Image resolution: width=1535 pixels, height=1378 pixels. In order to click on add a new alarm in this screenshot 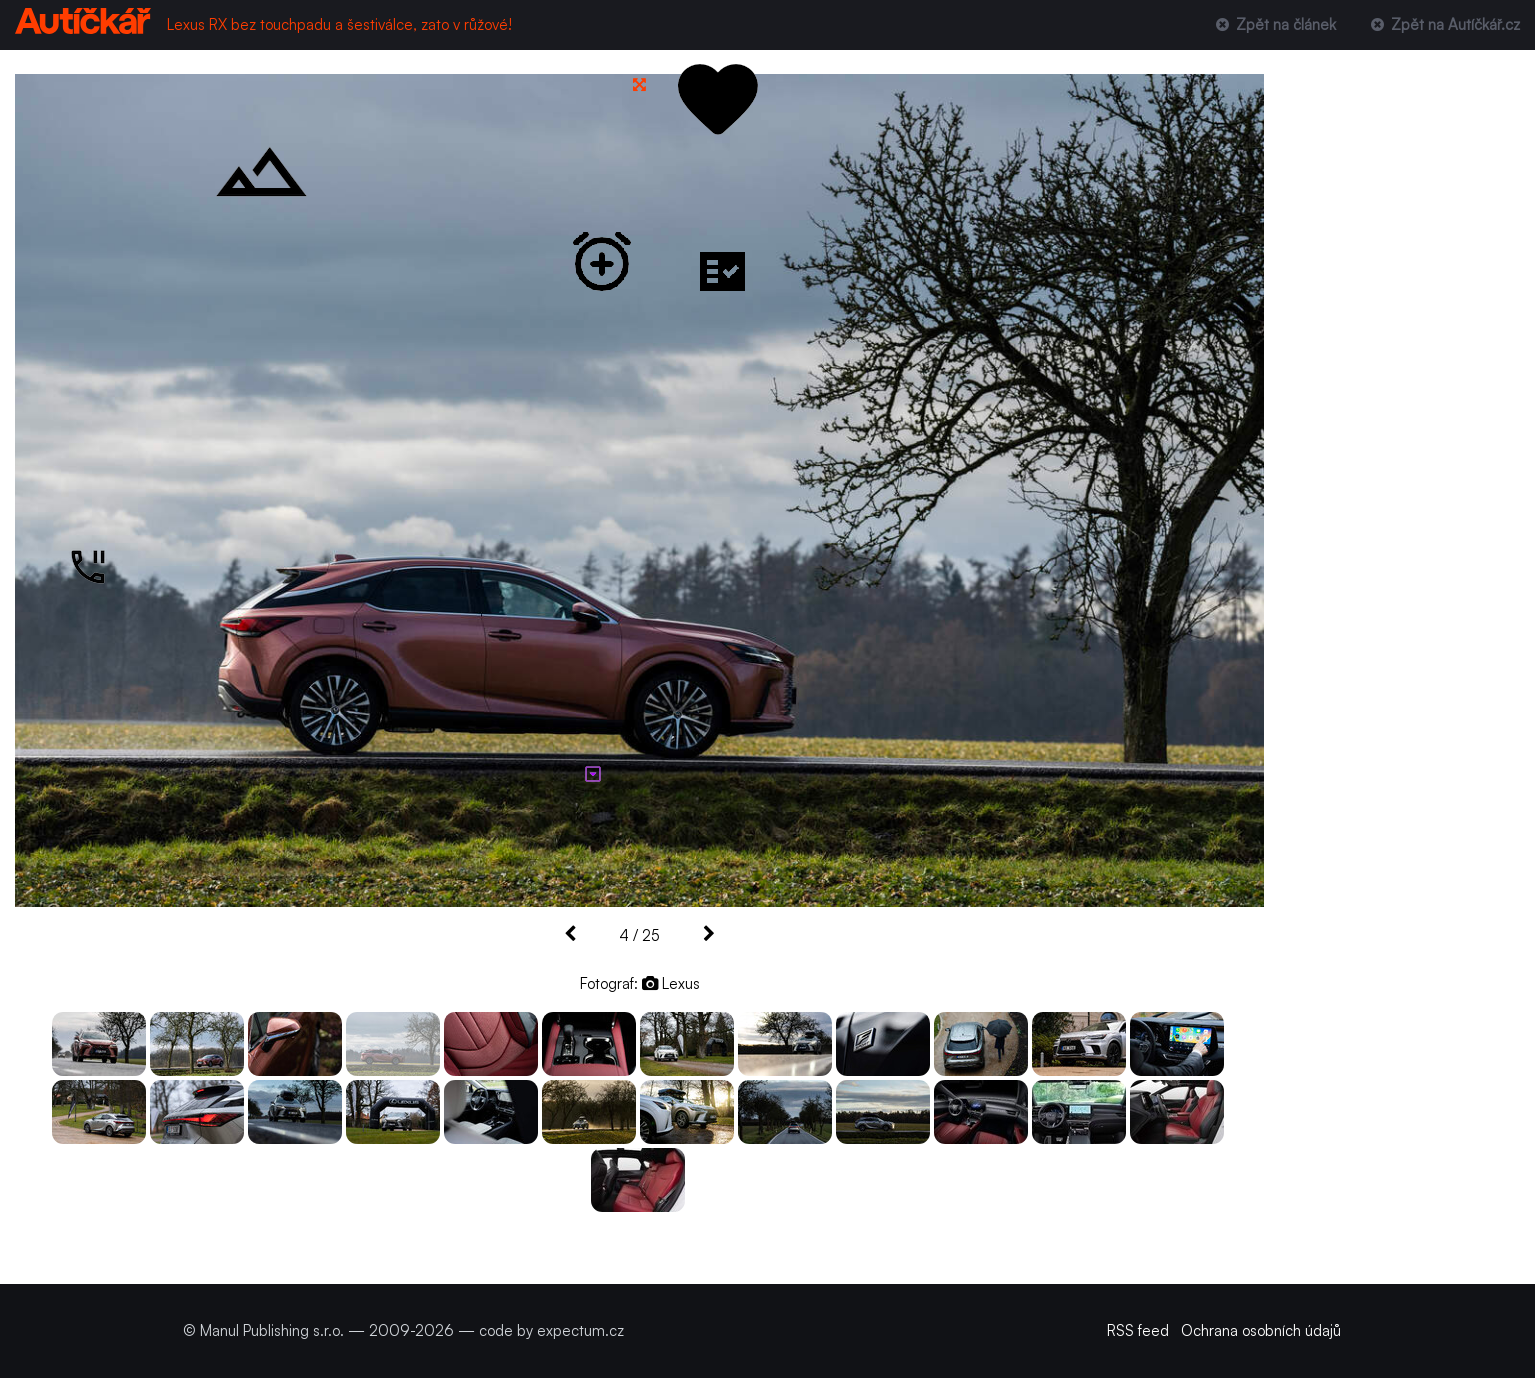, I will do `click(602, 261)`.